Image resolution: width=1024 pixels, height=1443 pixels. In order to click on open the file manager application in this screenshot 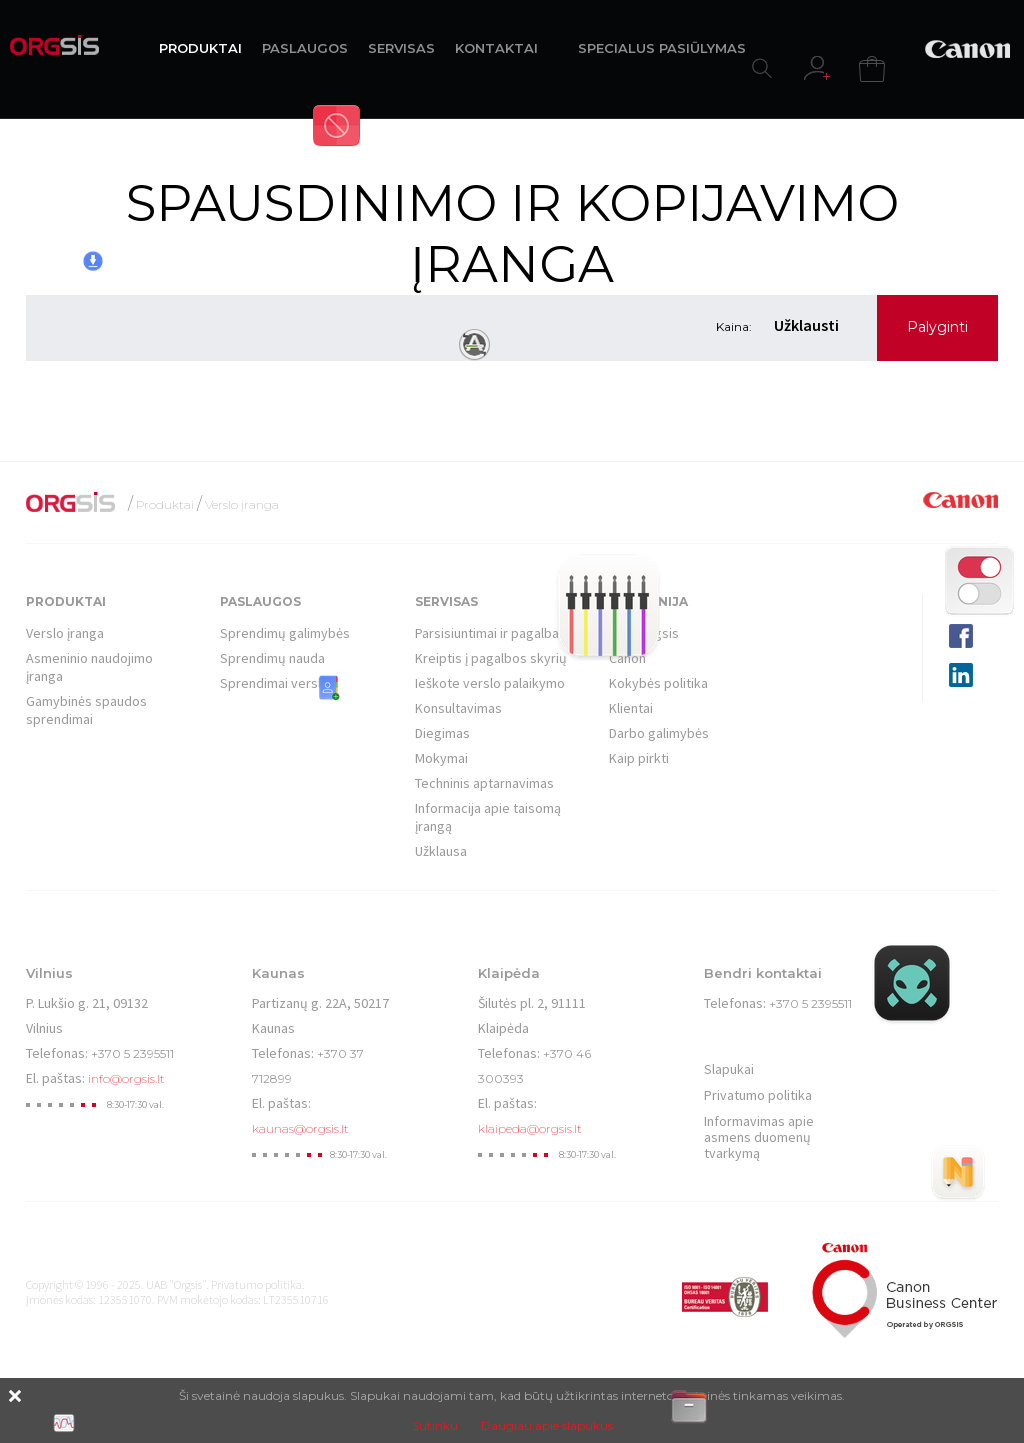, I will do `click(689, 1406)`.